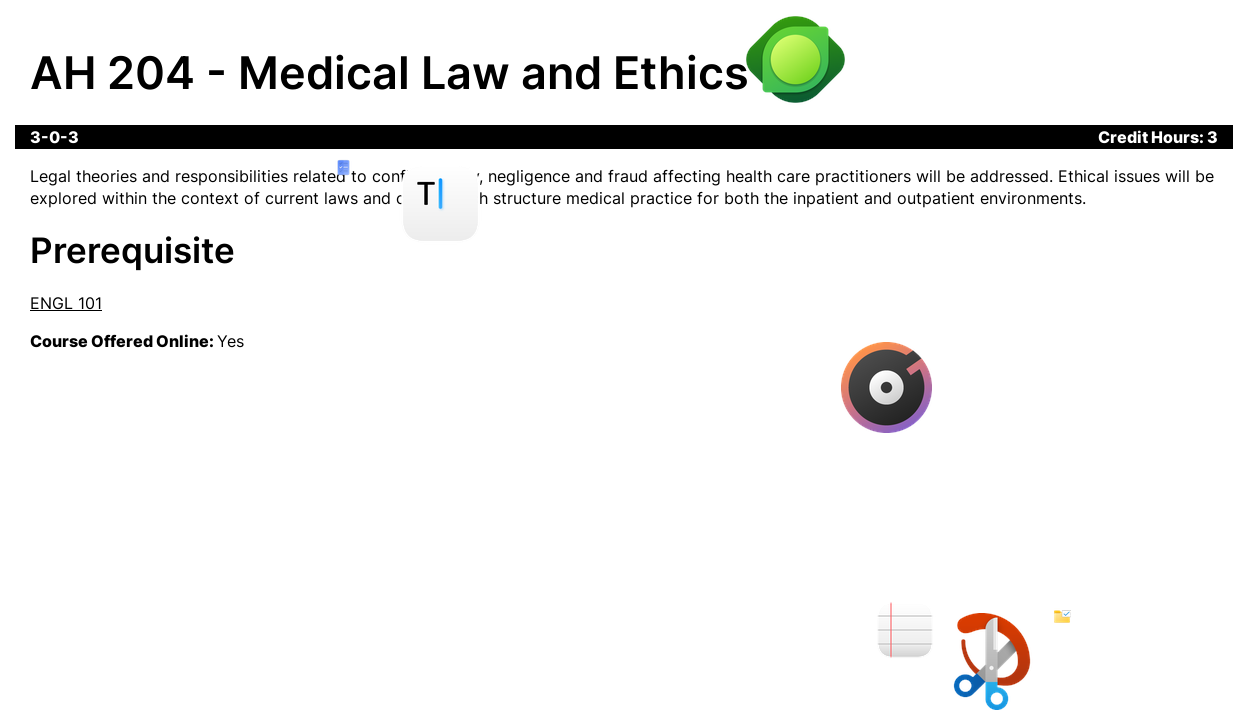 The image size is (1248, 720). What do you see at coordinates (343, 167) in the screenshot?
I see `open work tasks or to-do list app` at bounding box center [343, 167].